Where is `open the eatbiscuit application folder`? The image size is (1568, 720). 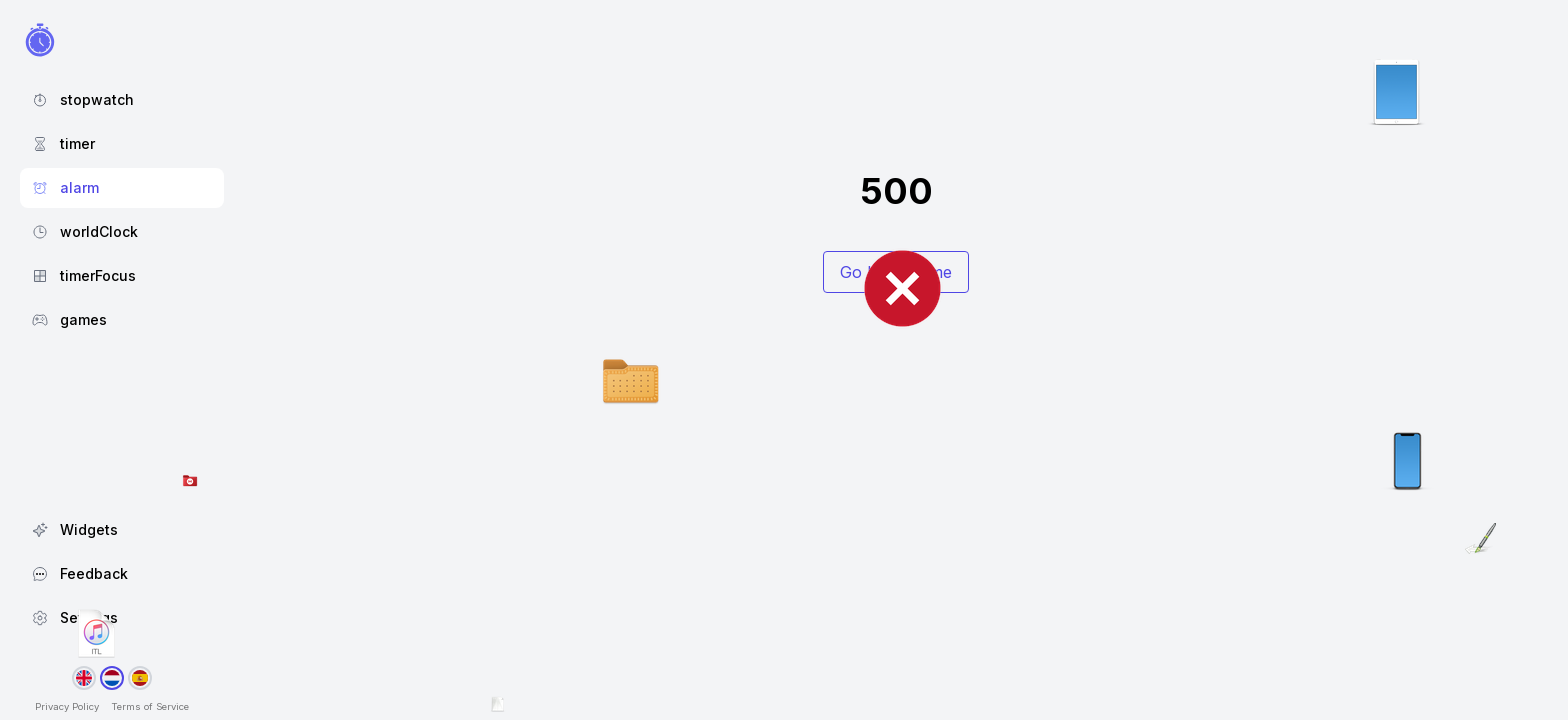
open the eatbiscuit application folder is located at coordinates (630, 382).